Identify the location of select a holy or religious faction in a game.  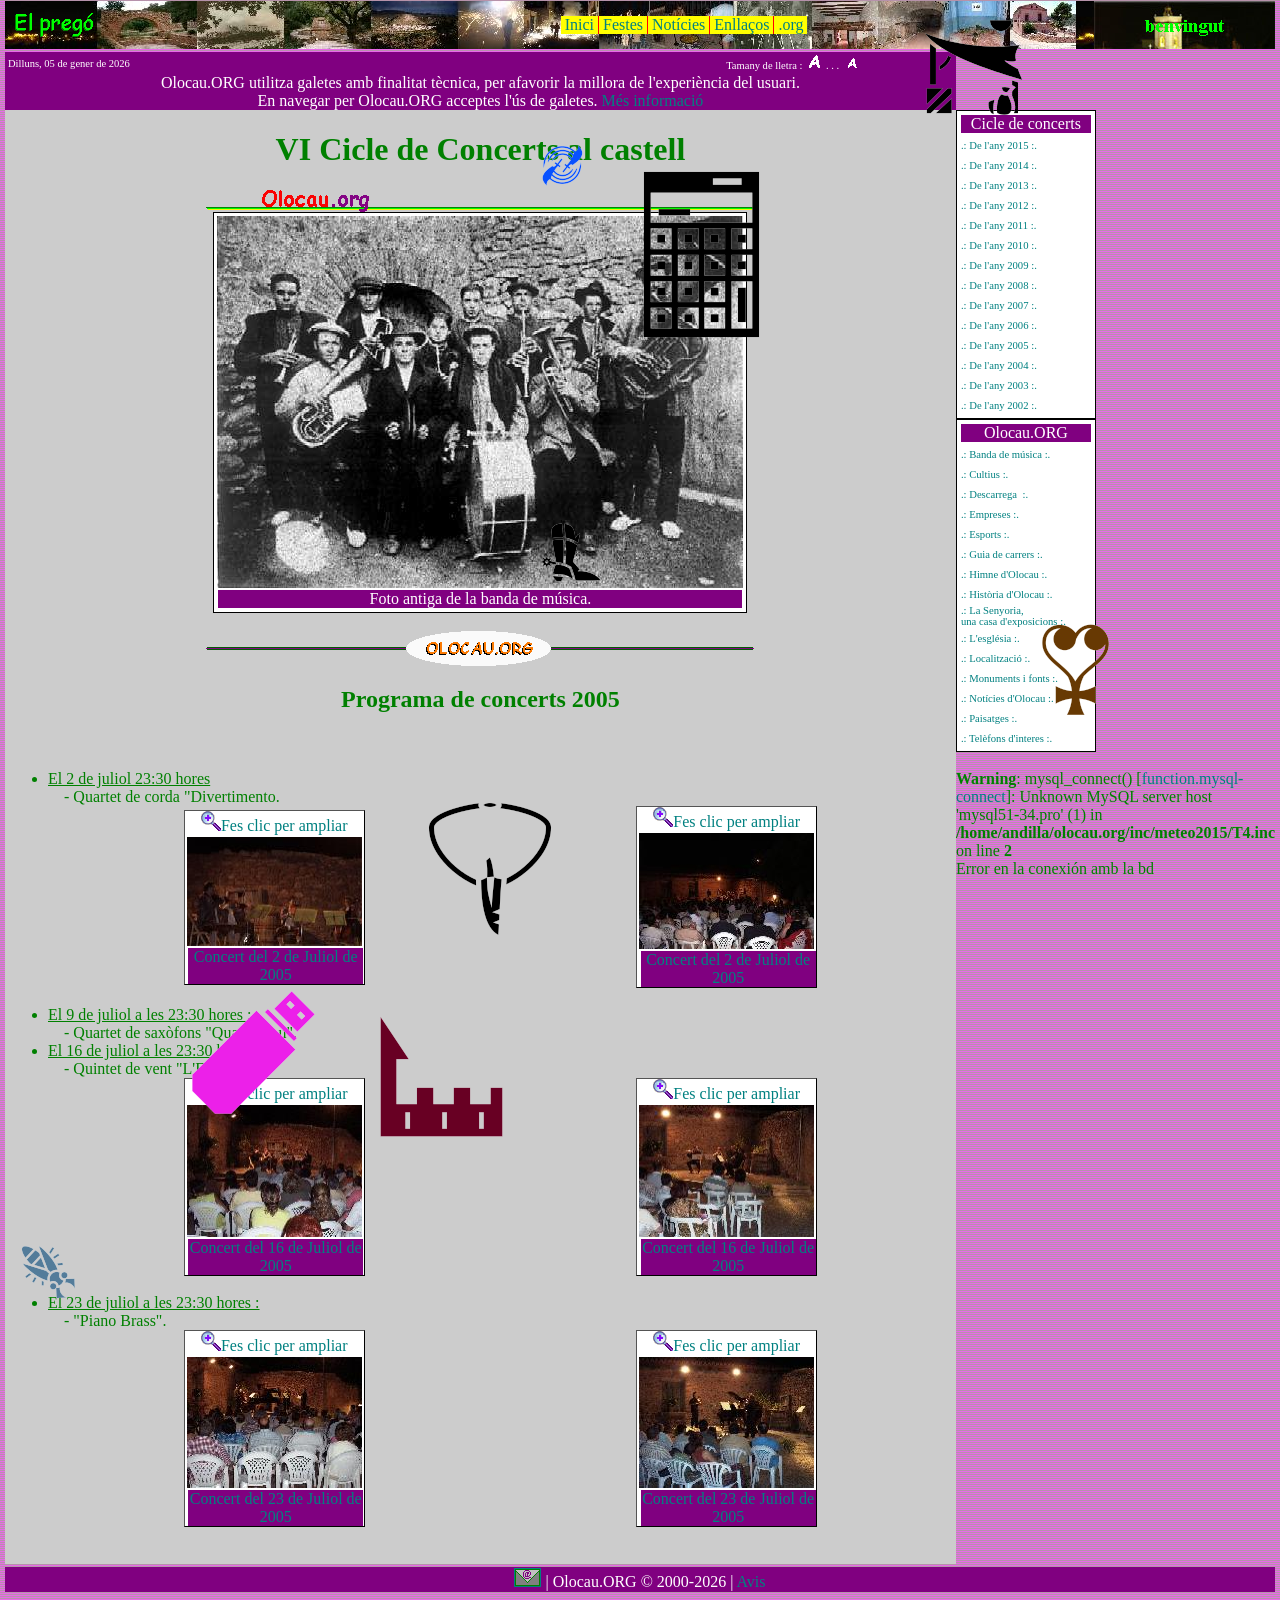
(1076, 669).